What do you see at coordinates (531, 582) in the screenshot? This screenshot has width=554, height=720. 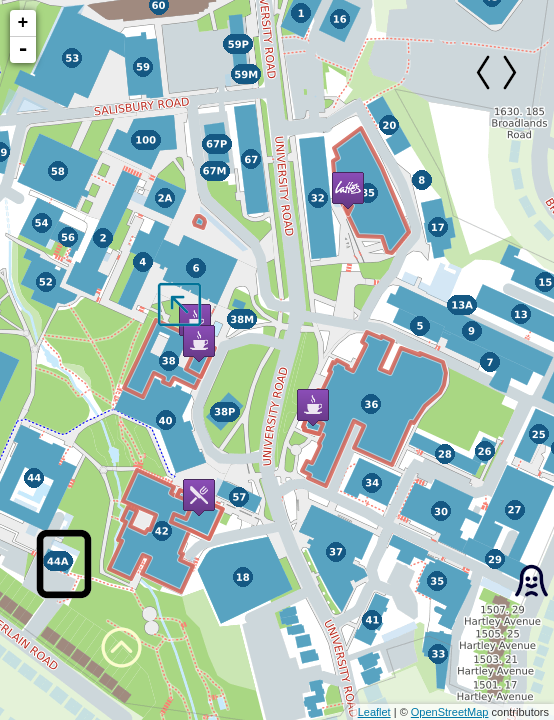 I see `indicates linux operating system compatibility` at bounding box center [531, 582].